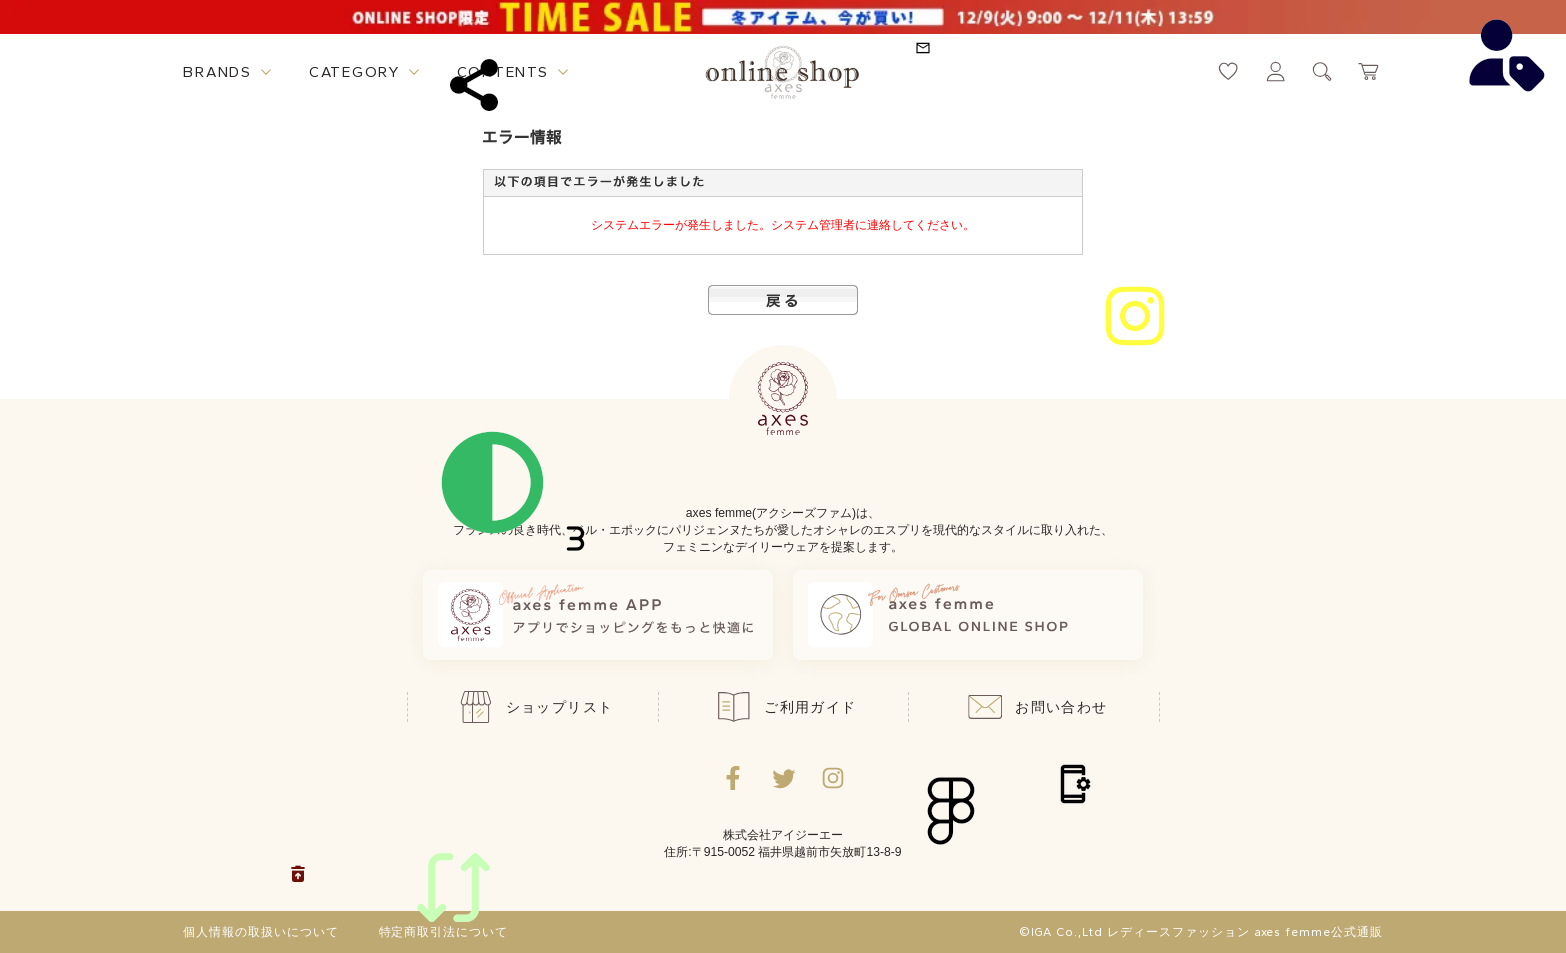 Image resolution: width=1566 pixels, height=953 pixels. Describe the element at coordinates (1505, 52) in the screenshot. I see `tag or label a user profile` at that location.